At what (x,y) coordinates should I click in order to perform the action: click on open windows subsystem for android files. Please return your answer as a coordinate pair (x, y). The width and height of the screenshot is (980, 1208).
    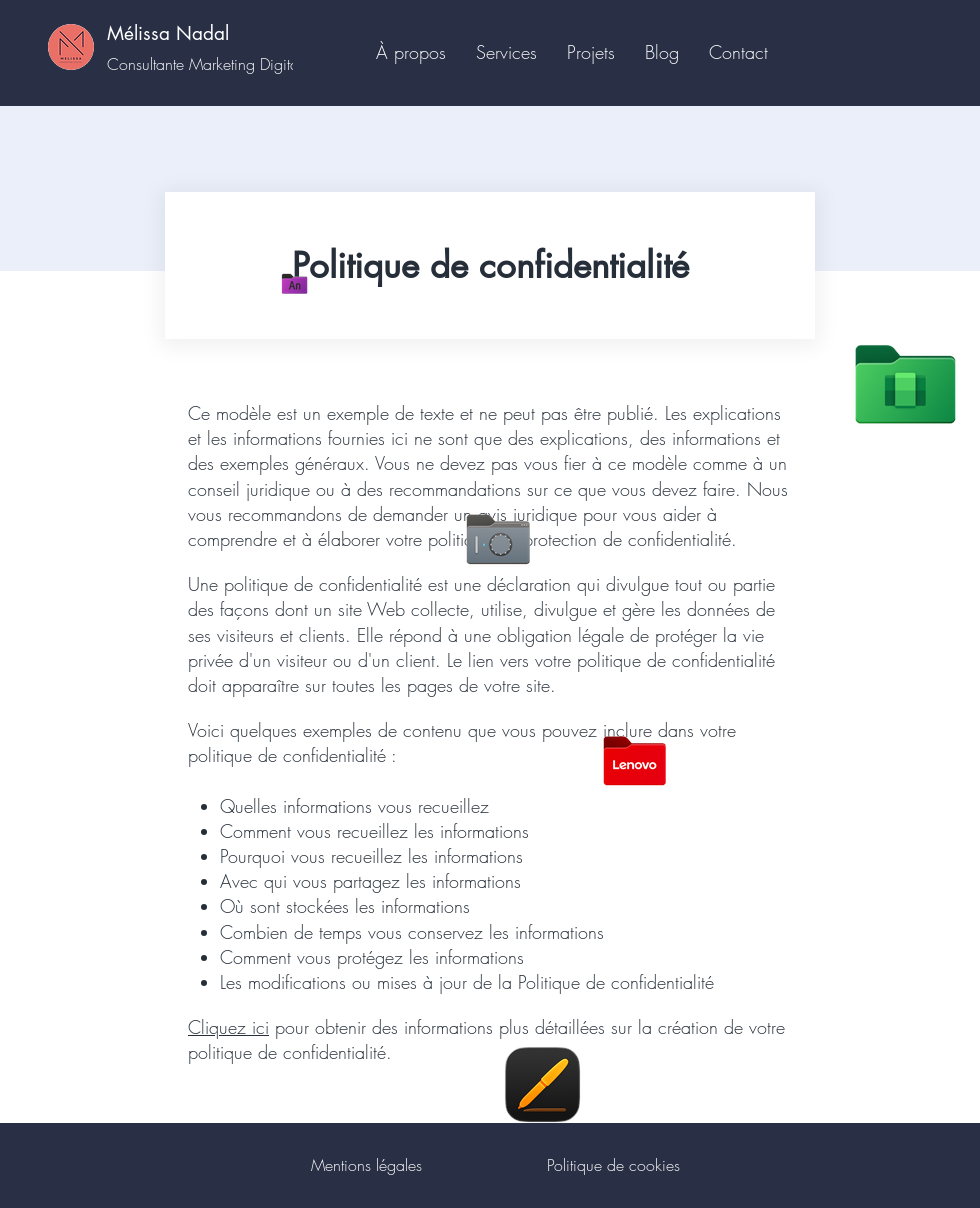
    Looking at the image, I should click on (905, 387).